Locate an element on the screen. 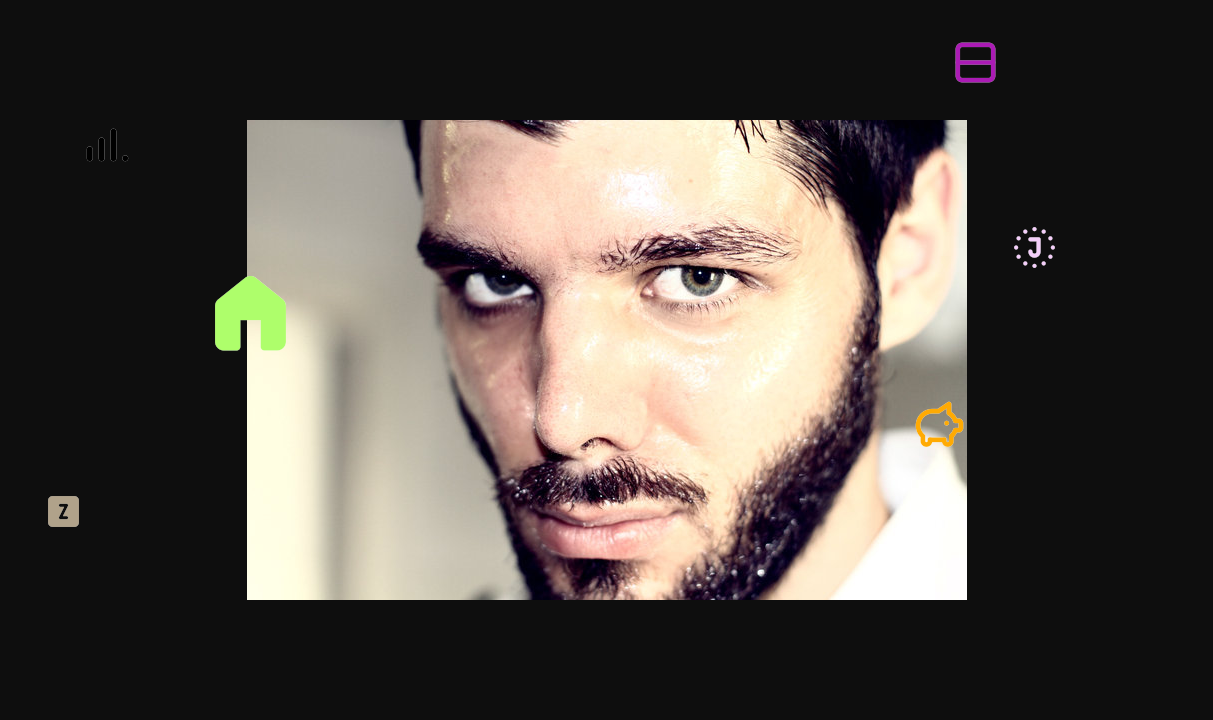 The width and height of the screenshot is (1213, 720). access savings or piggy bank feature is located at coordinates (939, 425).